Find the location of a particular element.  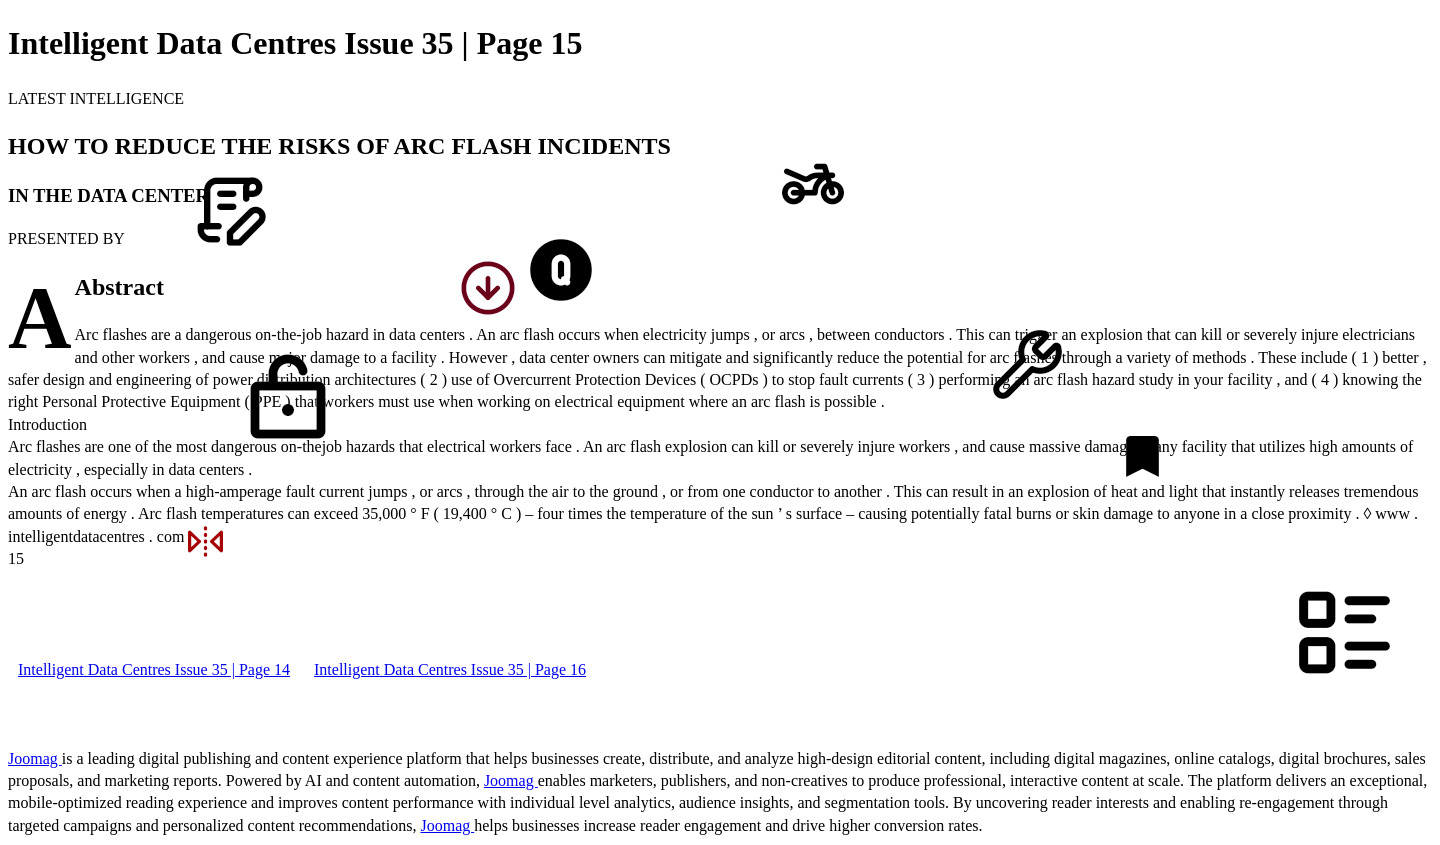

save this item to your bookmarks is located at coordinates (1142, 456).